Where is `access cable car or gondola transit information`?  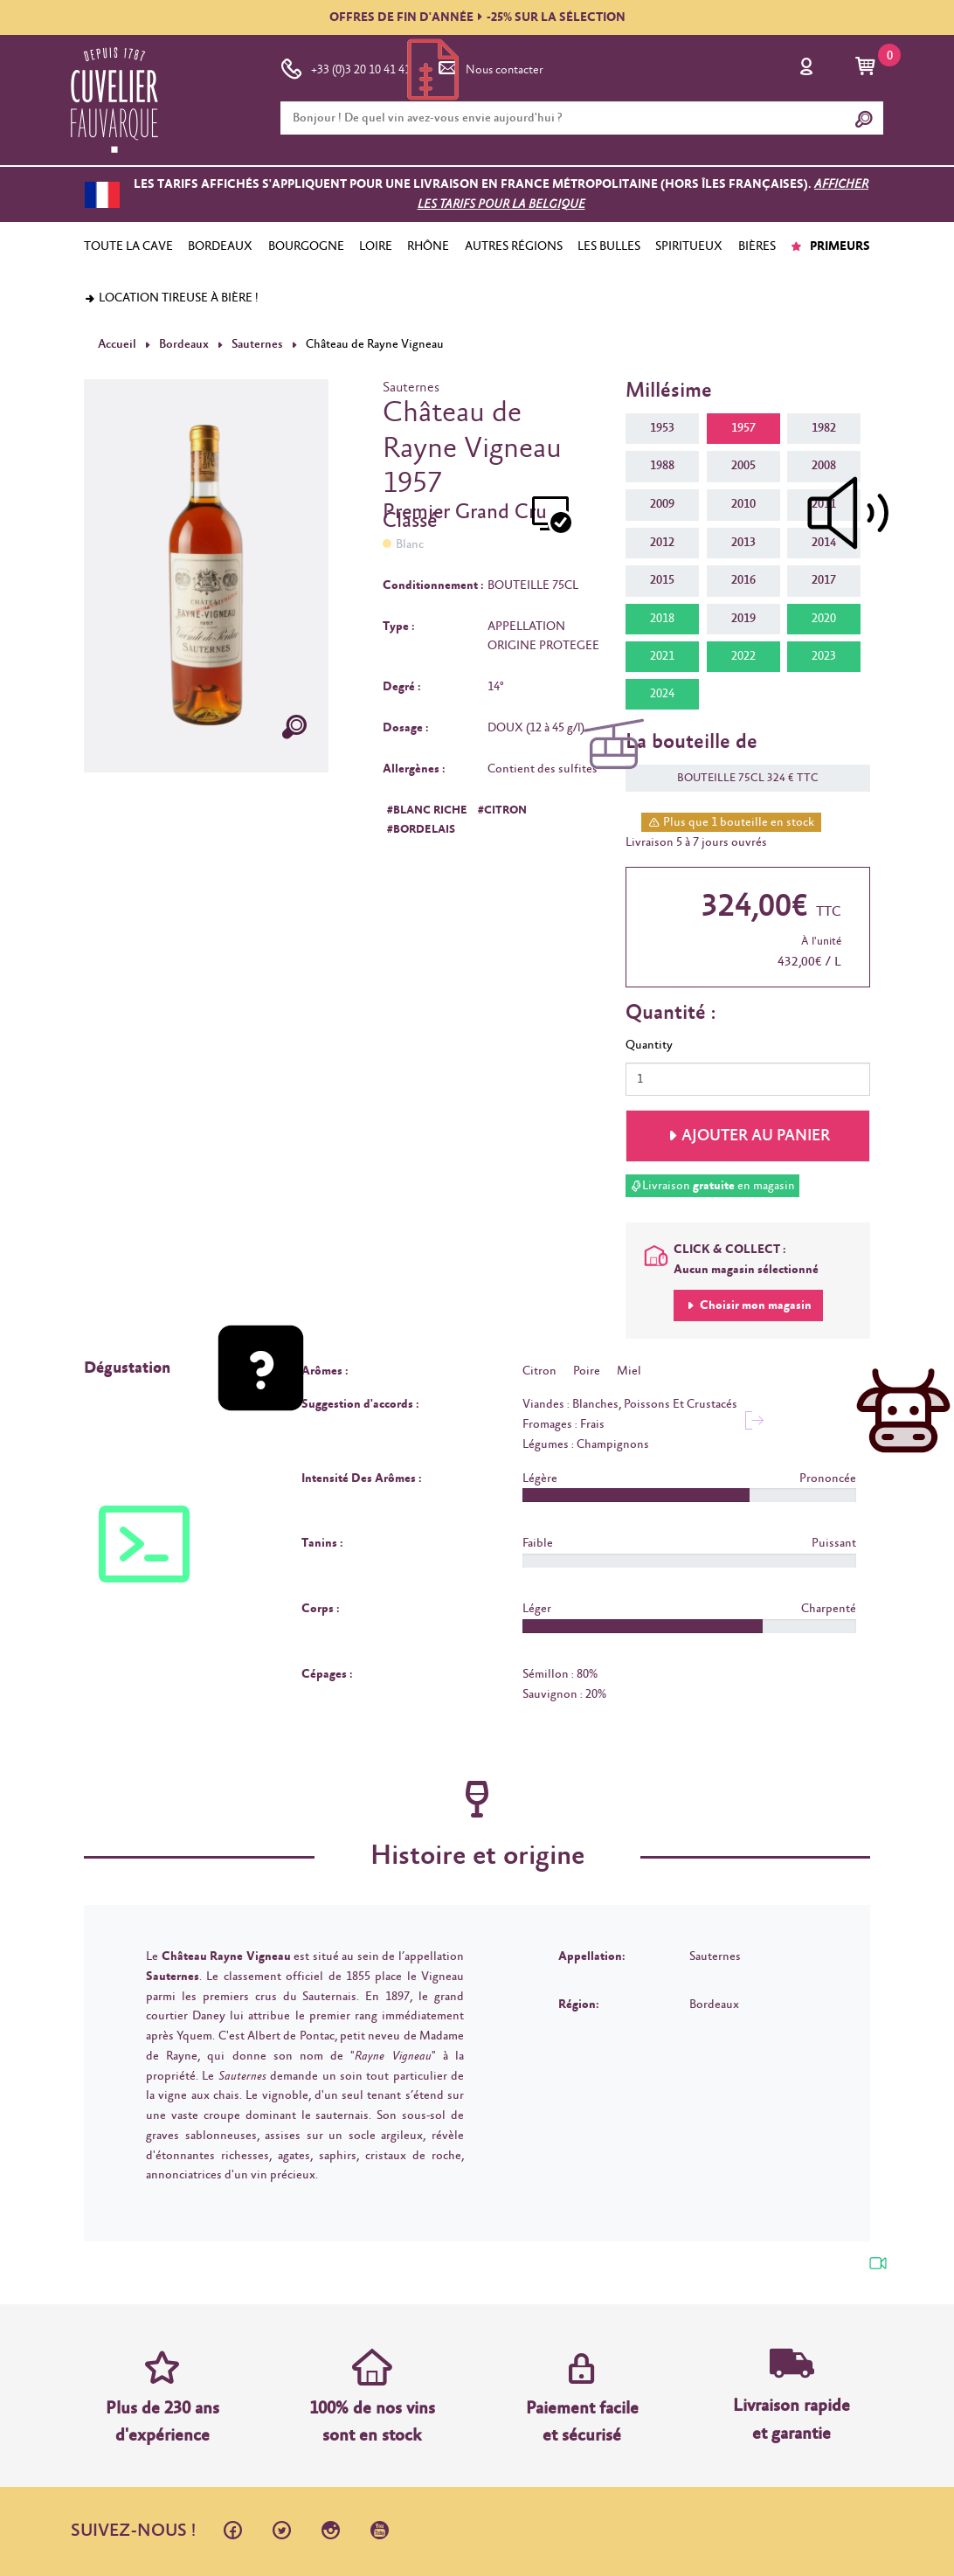
access cable car or gondola transit information is located at coordinates (613, 744).